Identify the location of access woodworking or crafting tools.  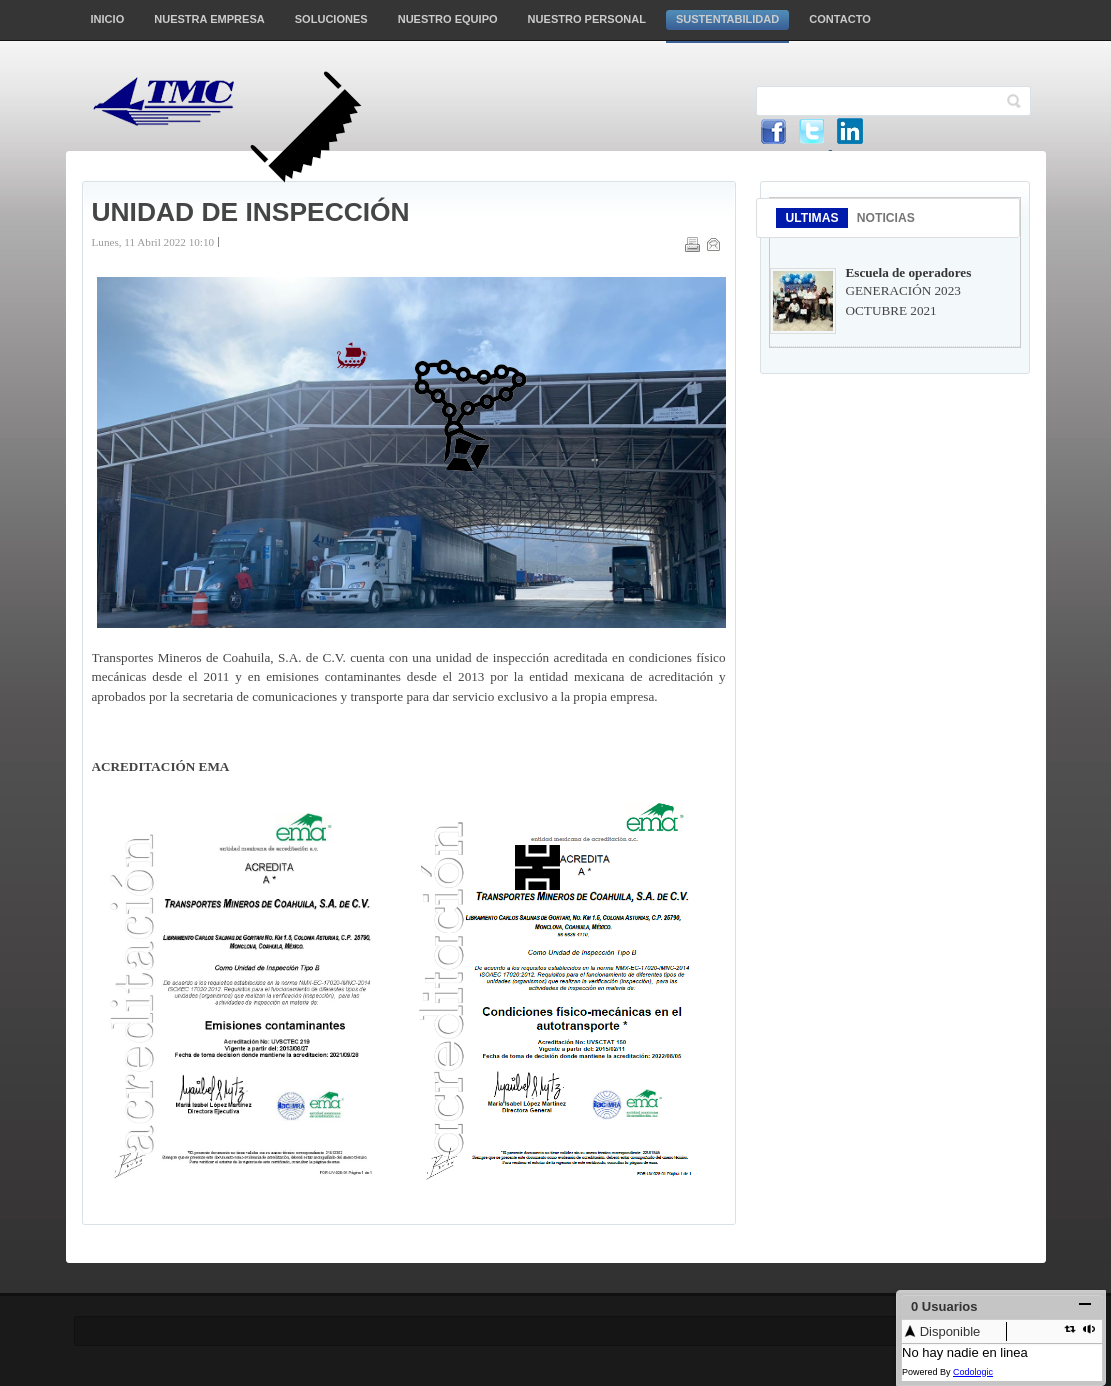
(306, 127).